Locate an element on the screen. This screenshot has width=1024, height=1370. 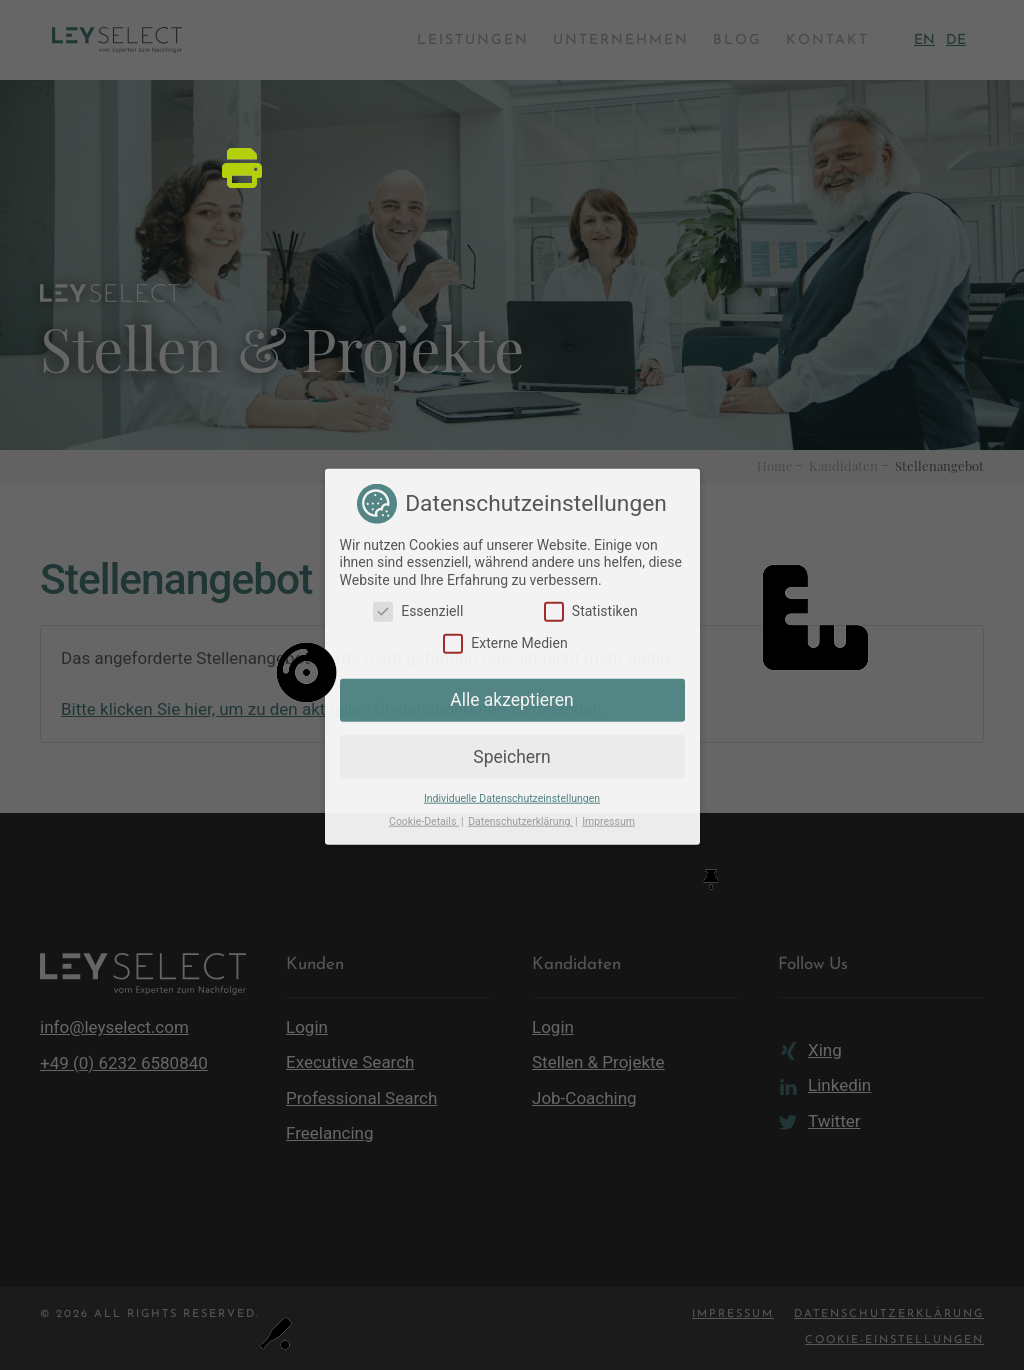
pin an item to keep it visible is located at coordinates (711, 879).